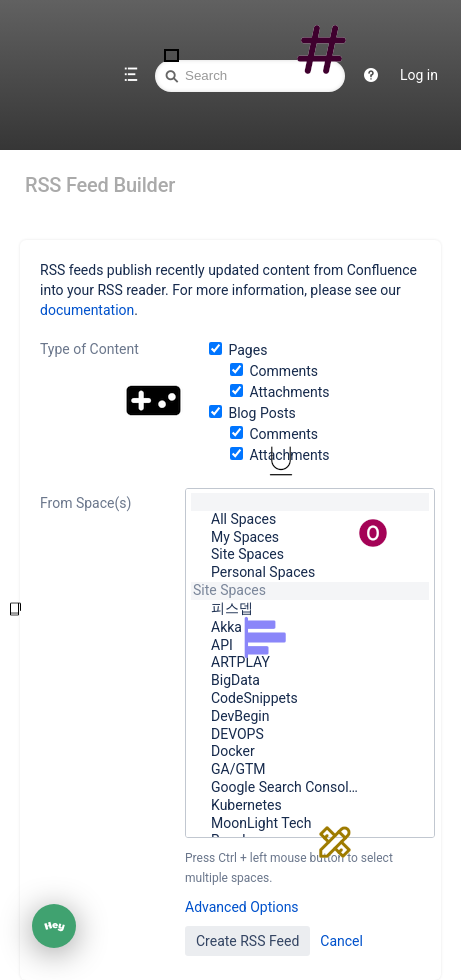  Describe the element at coordinates (373, 533) in the screenshot. I see `indicates zero items or empty count` at that location.